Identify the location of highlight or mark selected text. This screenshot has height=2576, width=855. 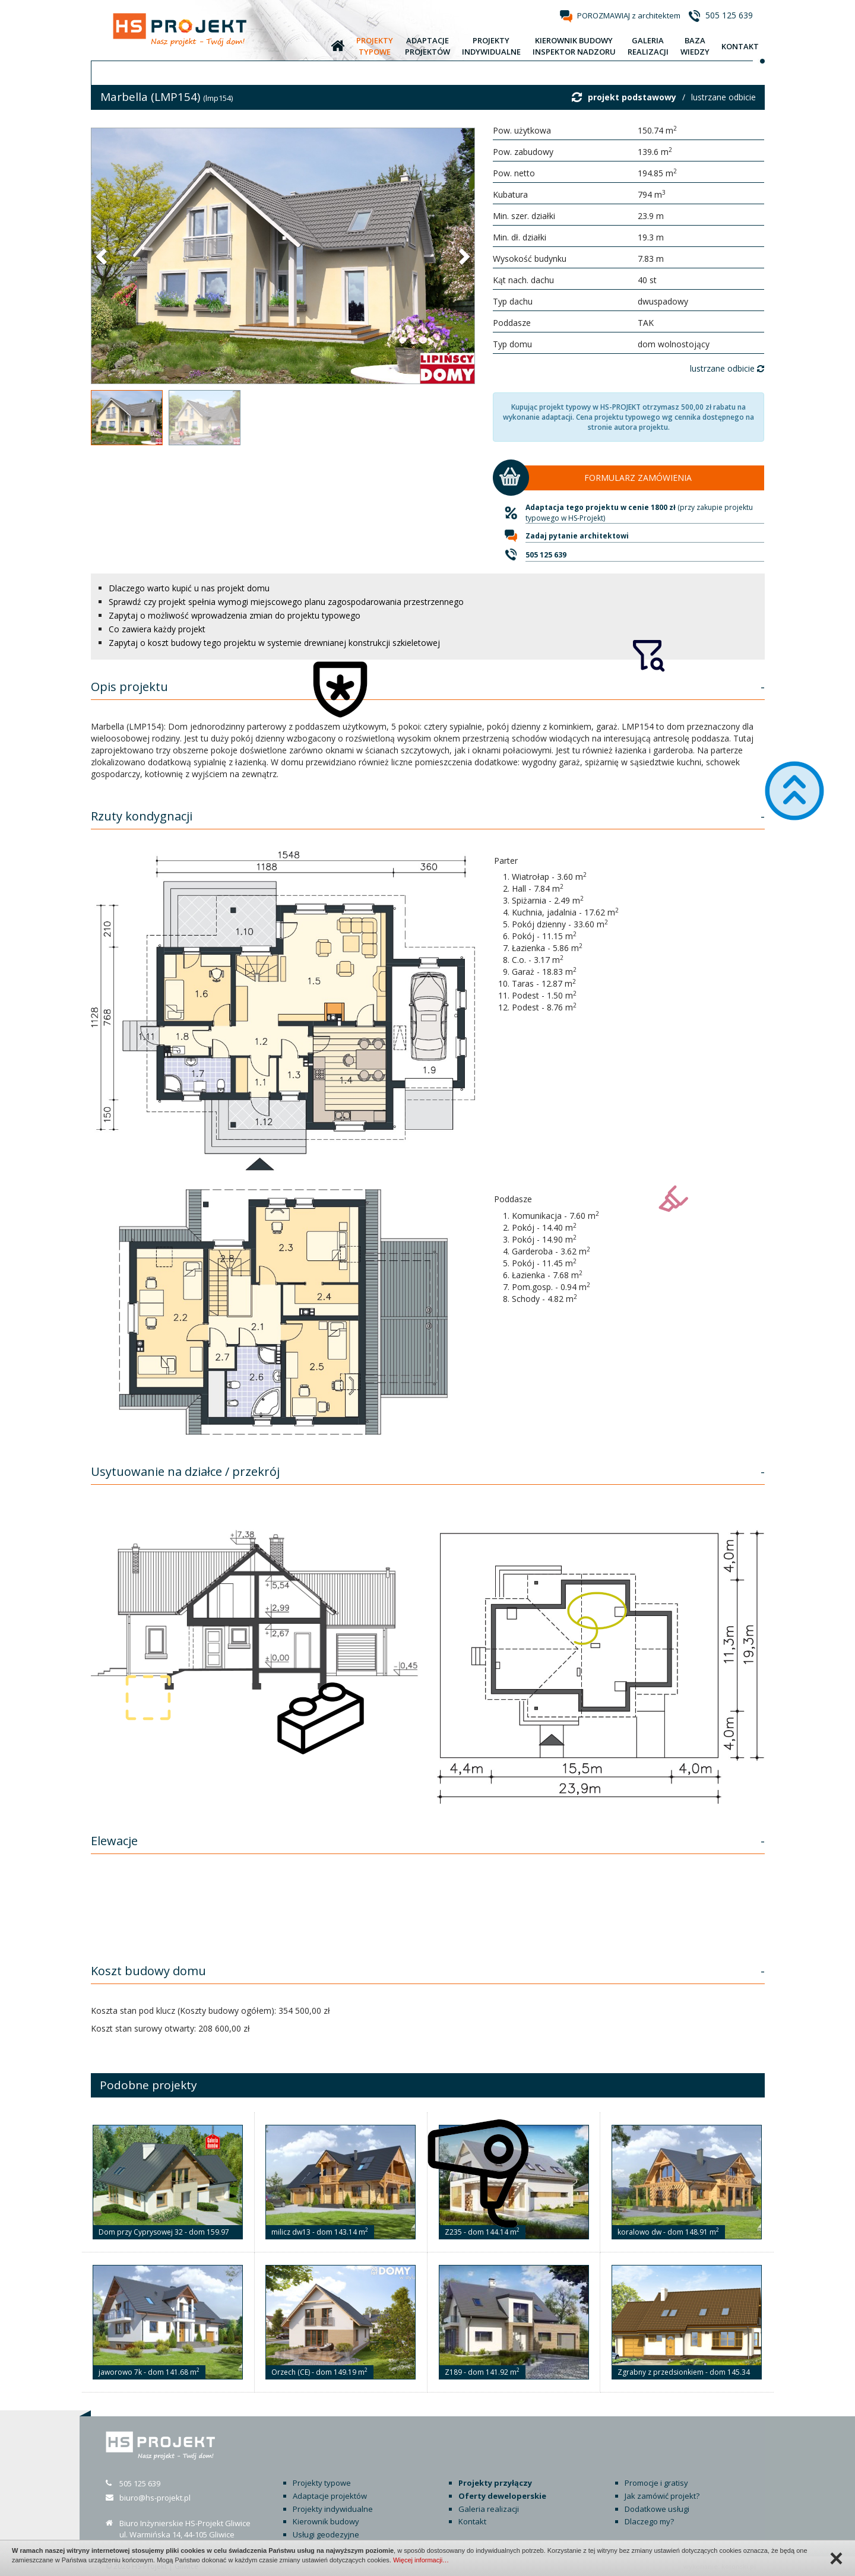
(673, 1200).